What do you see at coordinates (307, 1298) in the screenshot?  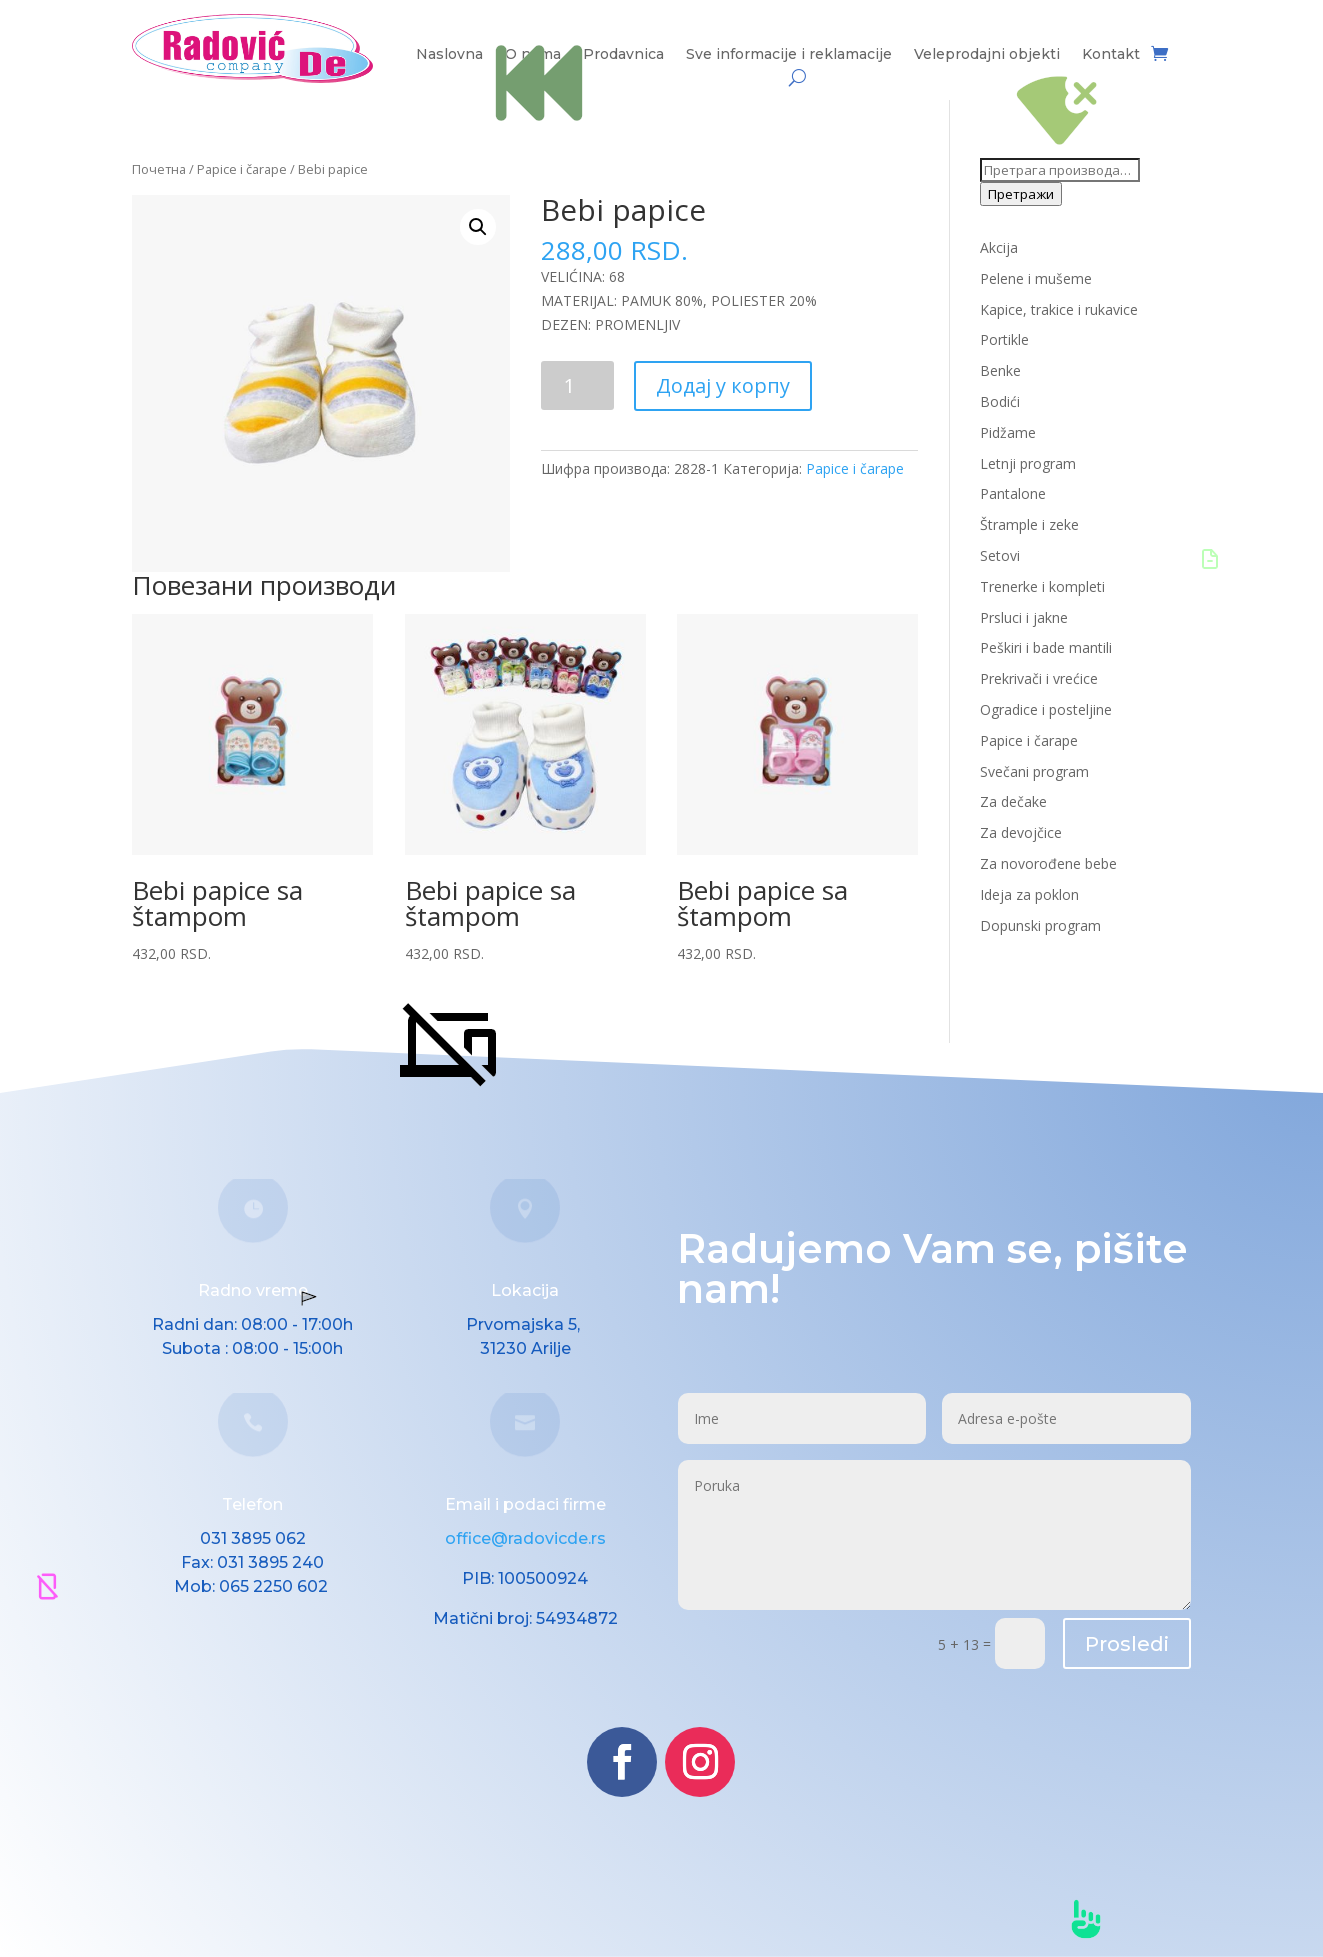 I see `flag or mark an item for follow-up` at bounding box center [307, 1298].